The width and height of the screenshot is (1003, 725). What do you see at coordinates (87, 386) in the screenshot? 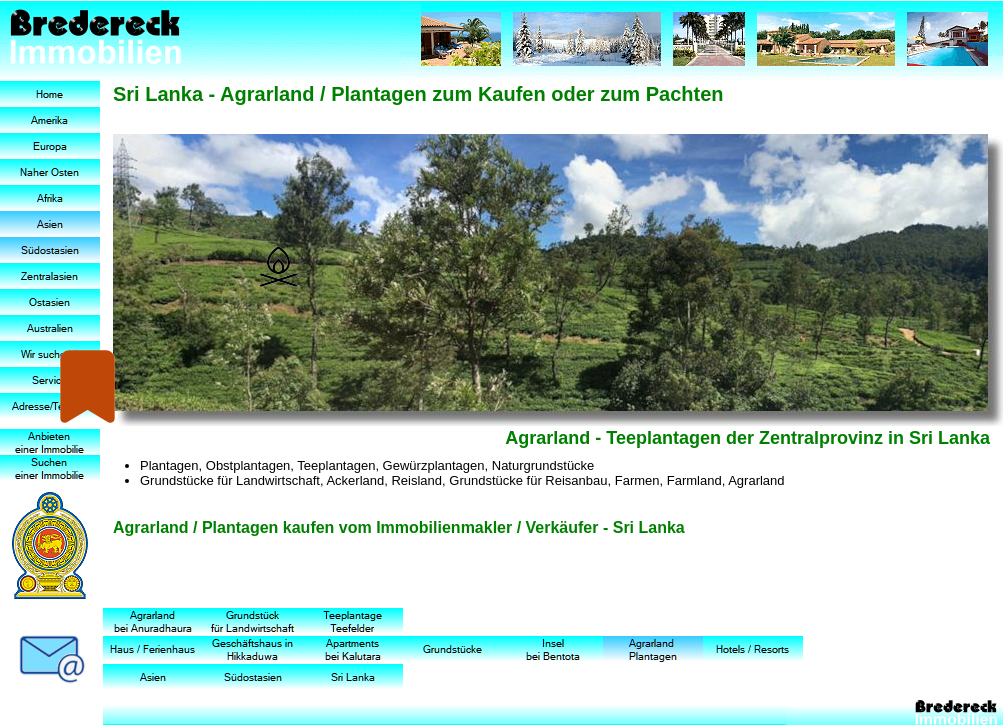
I see `save this item for later` at bounding box center [87, 386].